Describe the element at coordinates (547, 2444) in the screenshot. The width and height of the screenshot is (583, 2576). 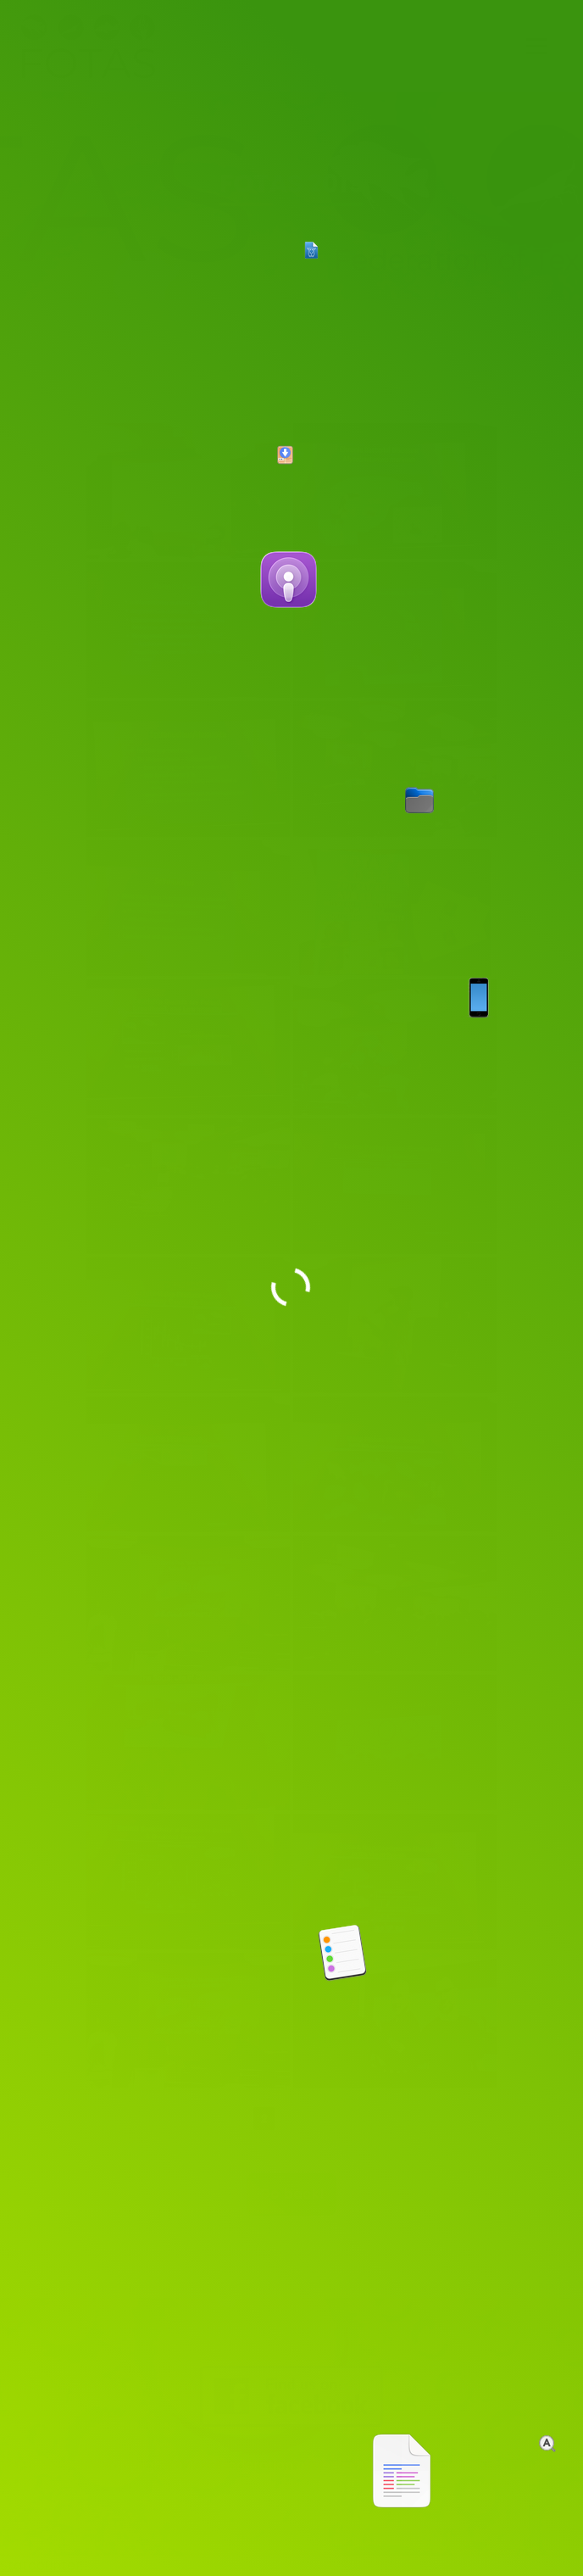
I see `search within file contents` at that location.